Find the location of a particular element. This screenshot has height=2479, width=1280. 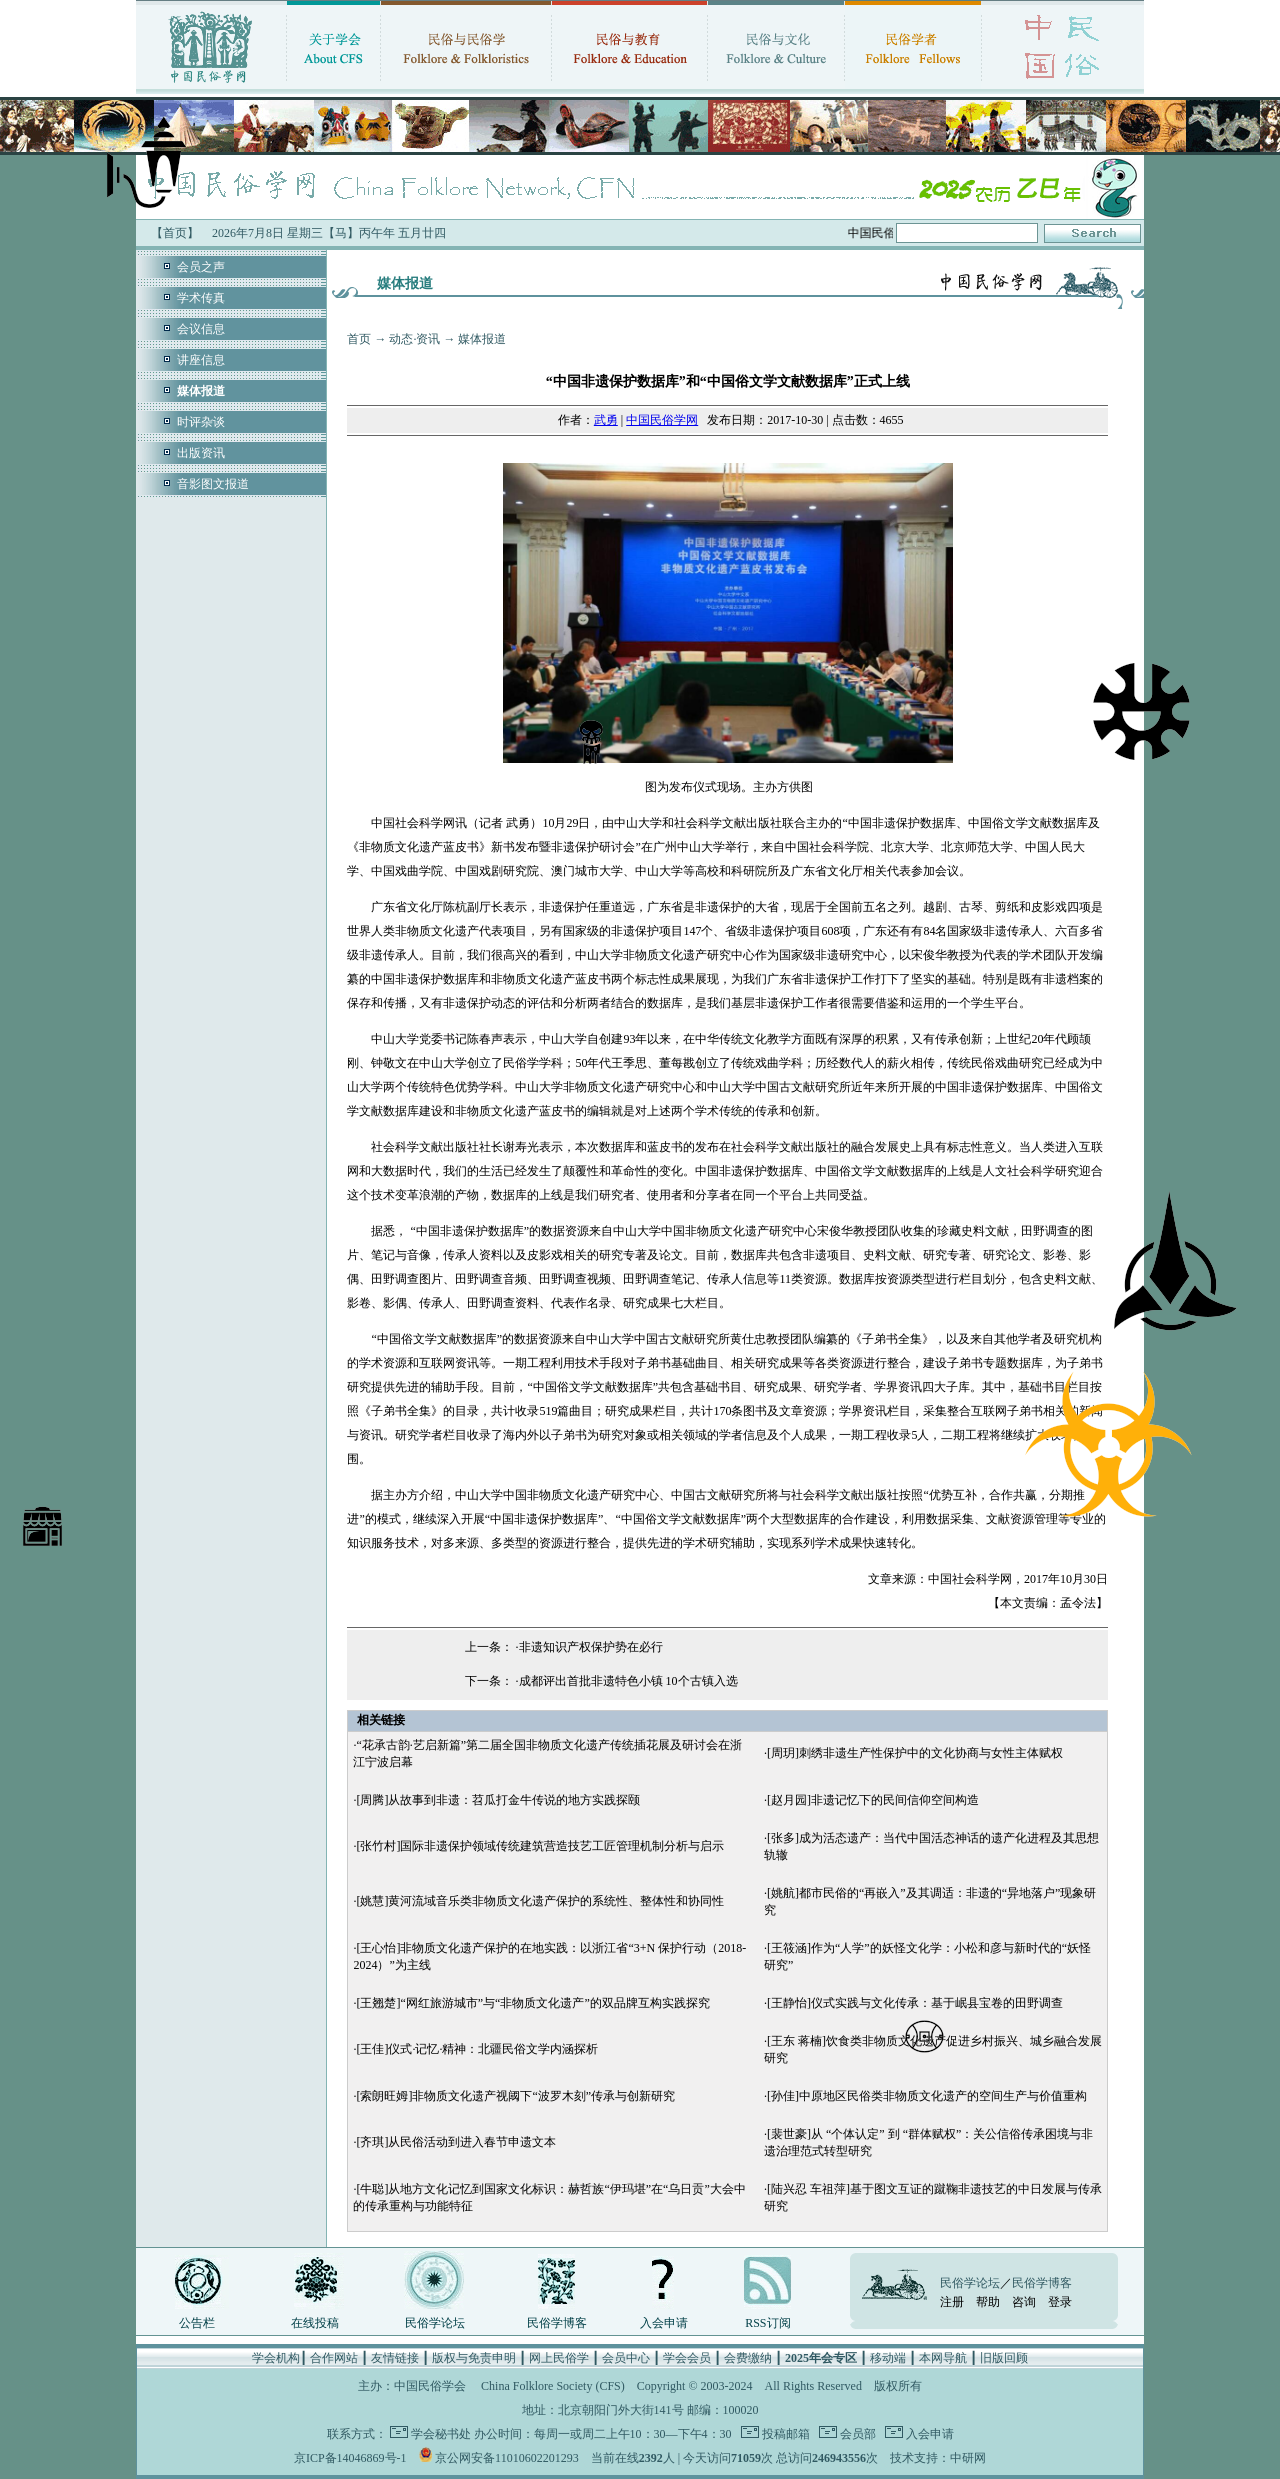

view football/rugby field layout is located at coordinates (924, 2036).